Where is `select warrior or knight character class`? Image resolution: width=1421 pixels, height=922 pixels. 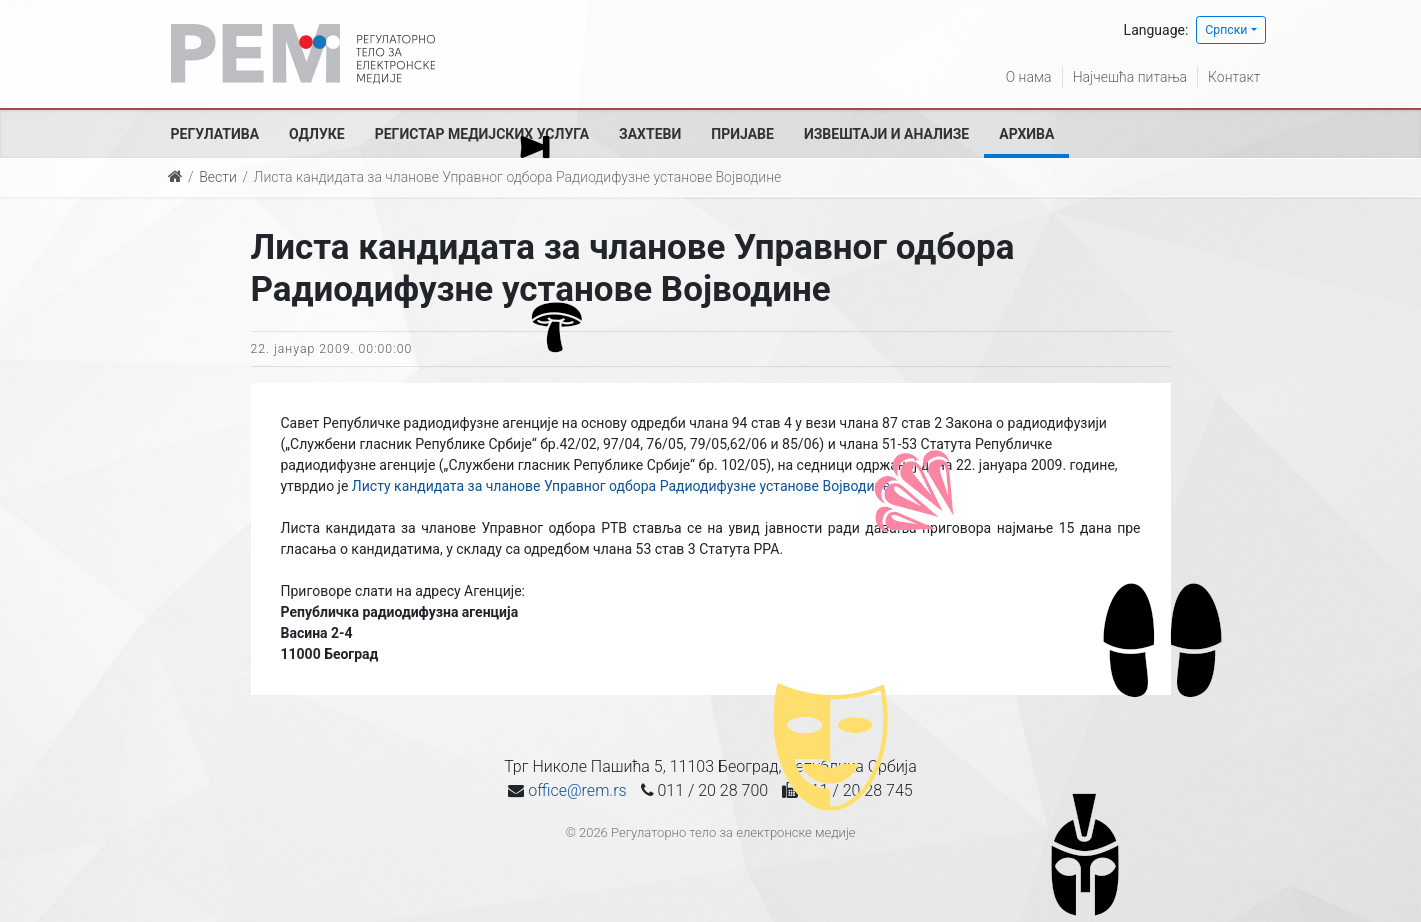 select warrior or knight character class is located at coordinates (1085, 855).